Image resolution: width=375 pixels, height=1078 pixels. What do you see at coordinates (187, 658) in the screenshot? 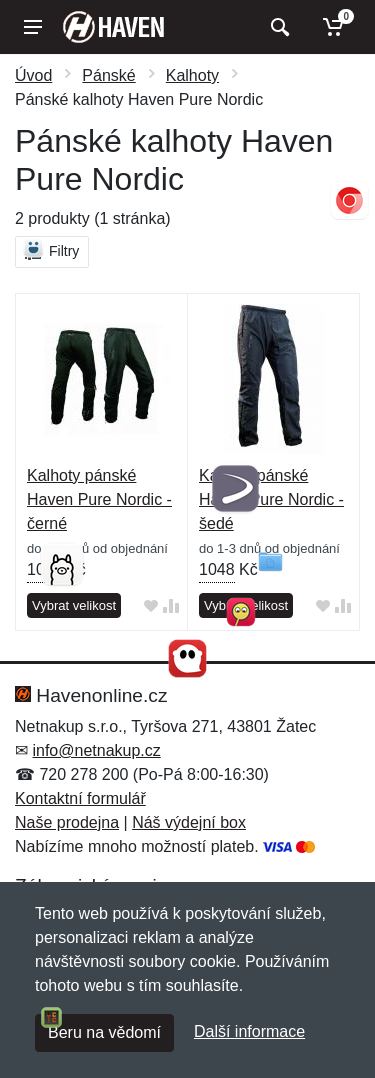
I see `open ghostwriter app` at bounding box center [187, 658].